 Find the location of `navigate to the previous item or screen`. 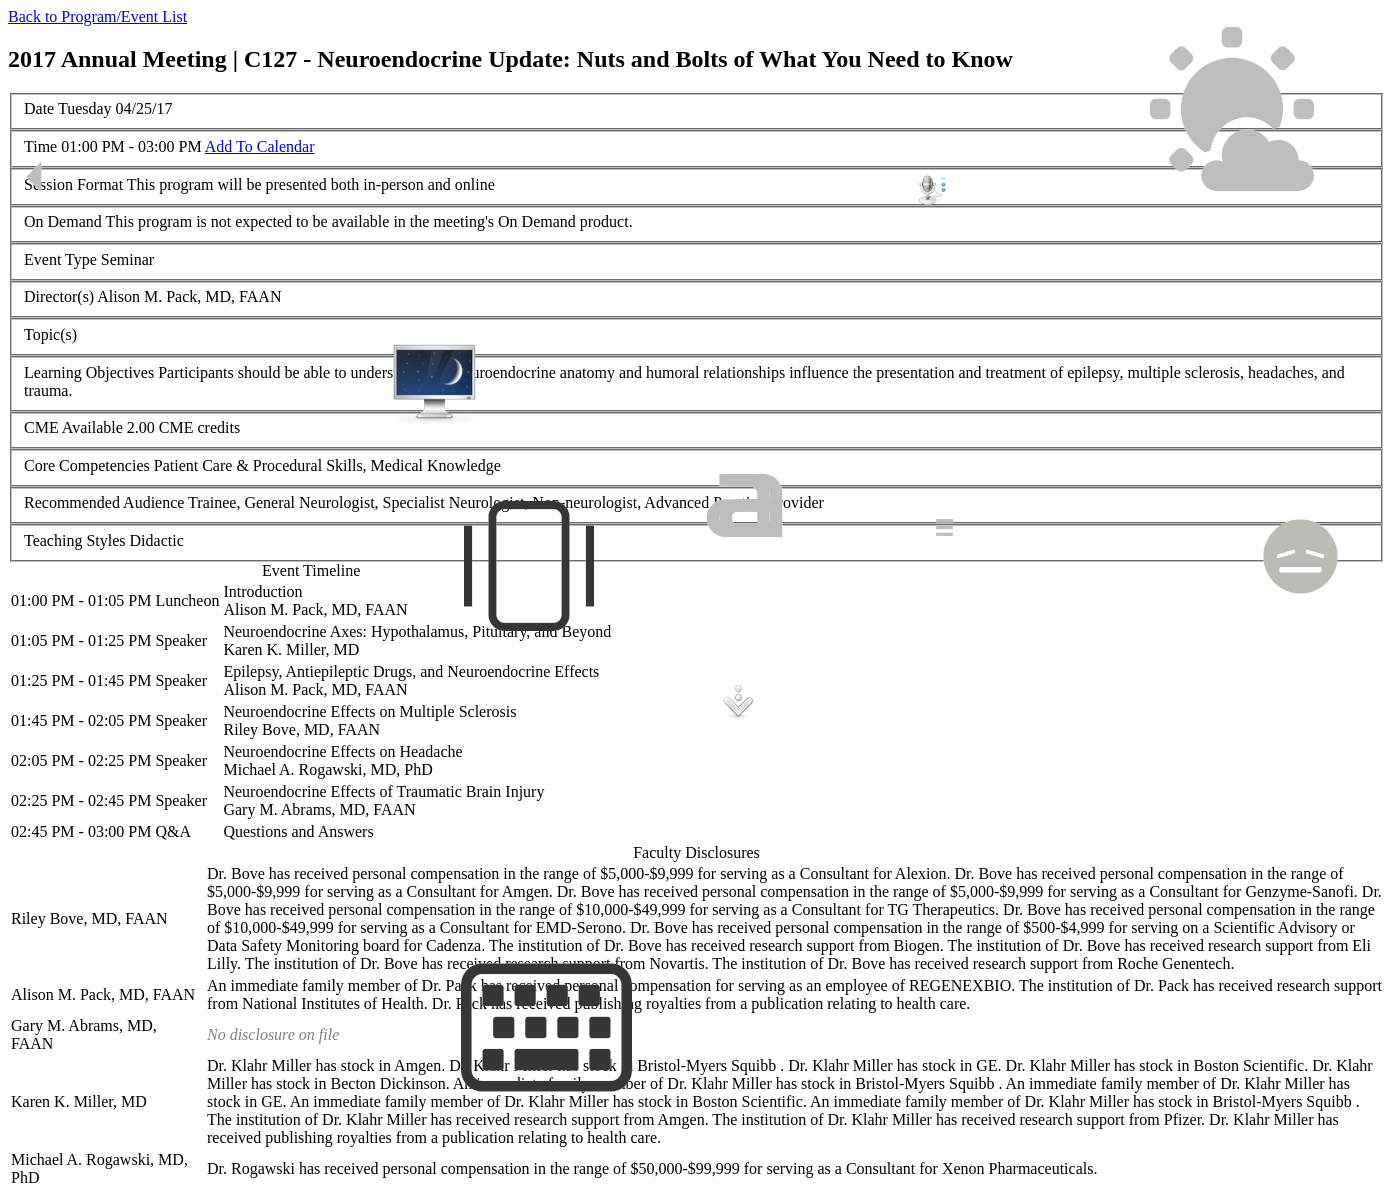

navigate to the previous item or screen is located at coordinates (35, 177).